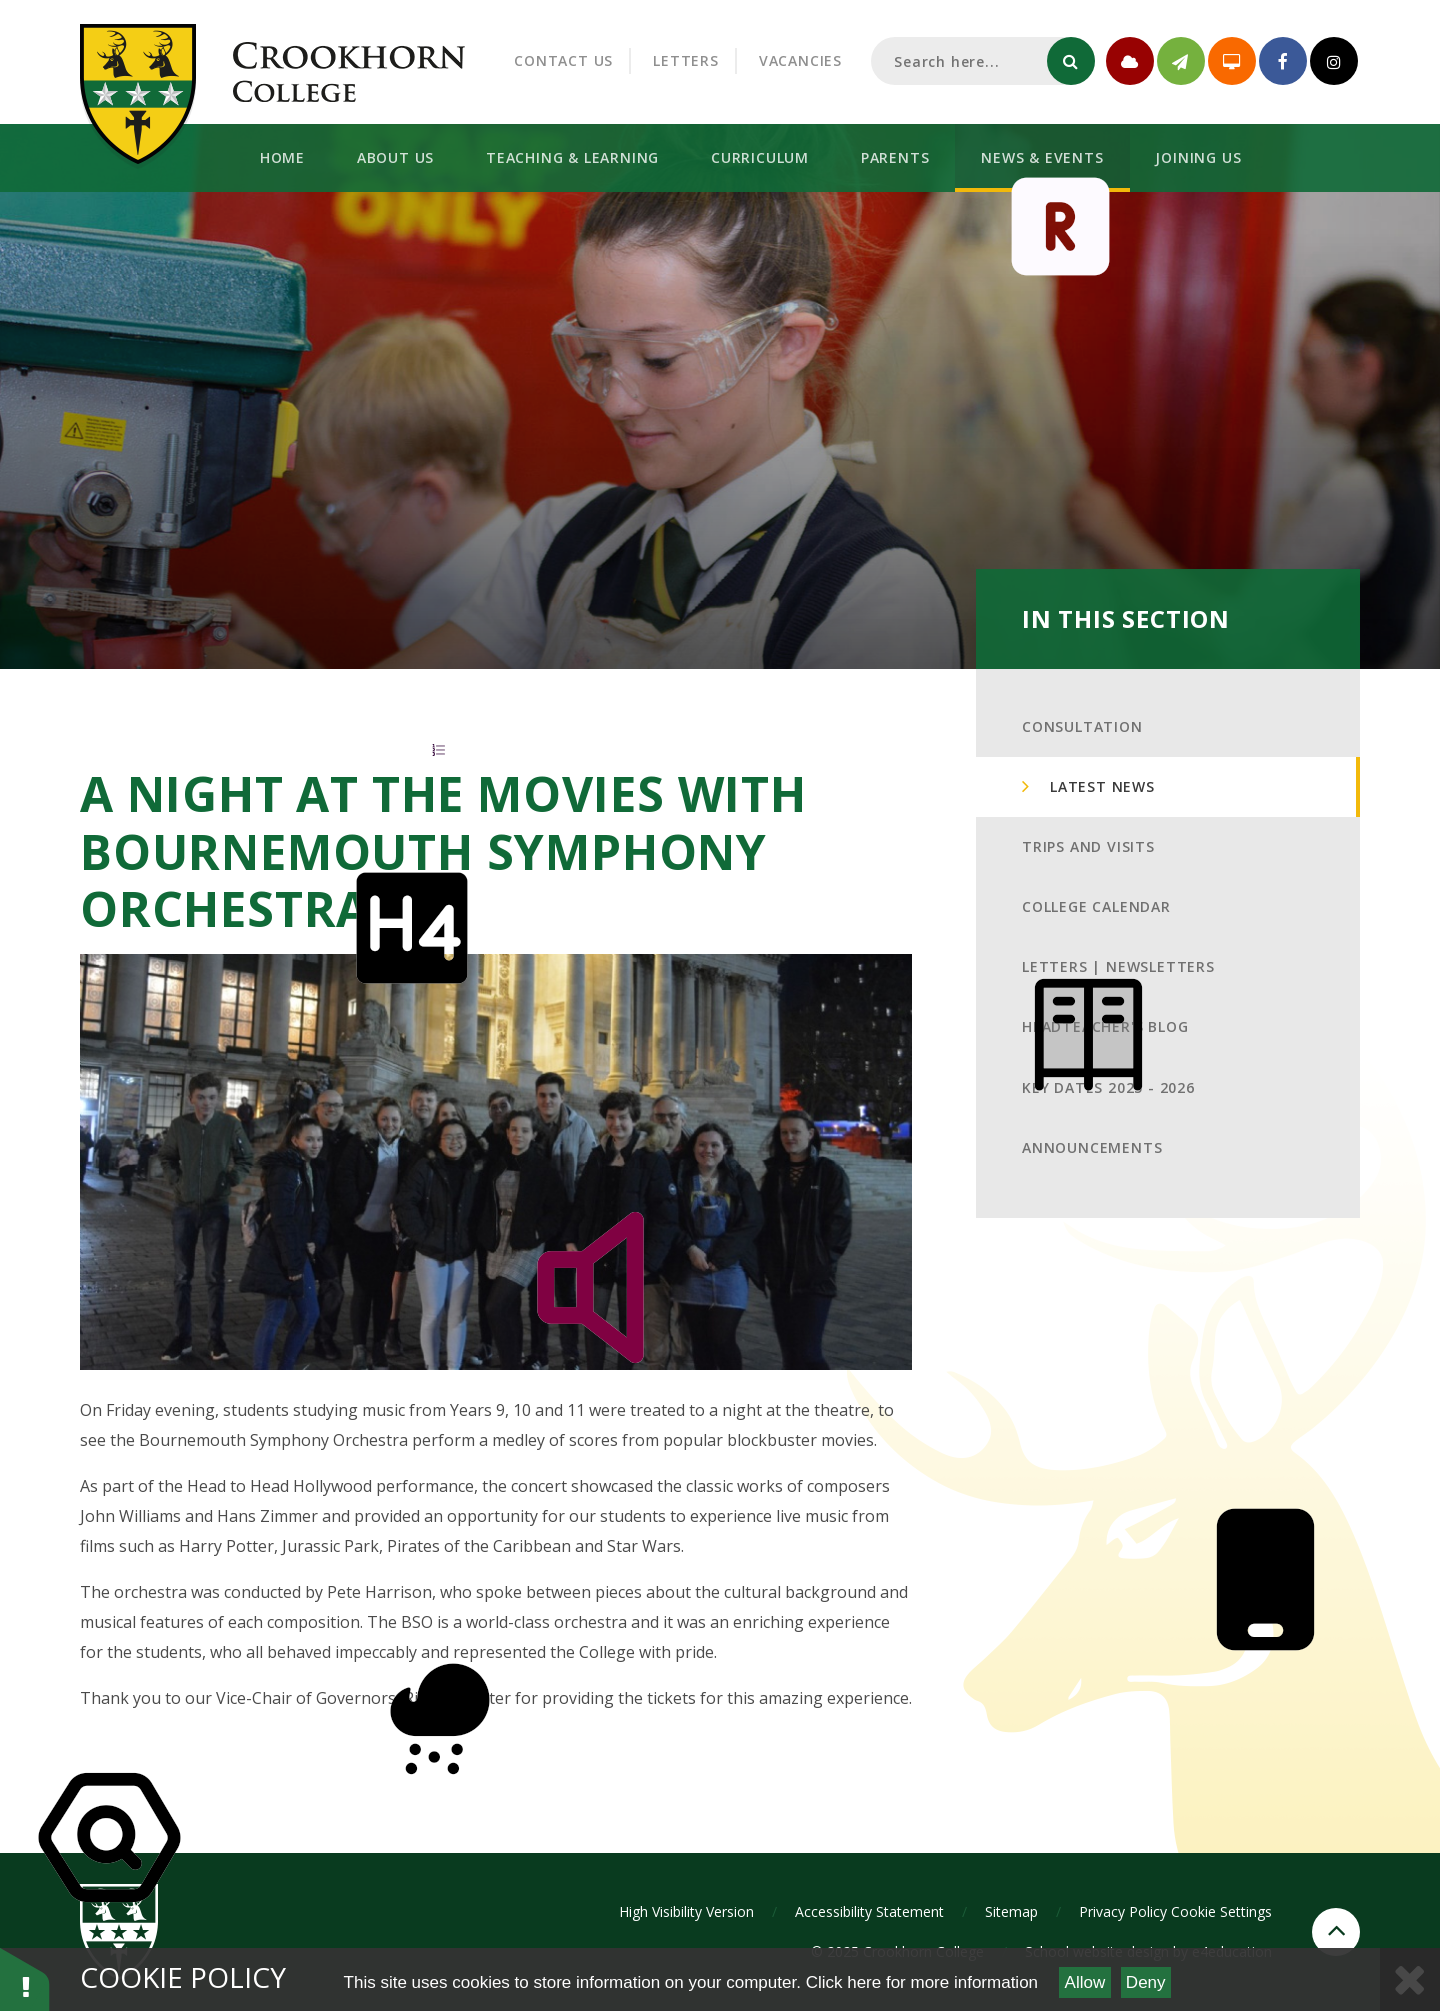 Image resolution: width=1440 pixels, height=2011 pixels. What do you see at coordinates (1088, 1032) in the screenshot?
I see `access storage lockers` at bounding box center [1088, 1032].